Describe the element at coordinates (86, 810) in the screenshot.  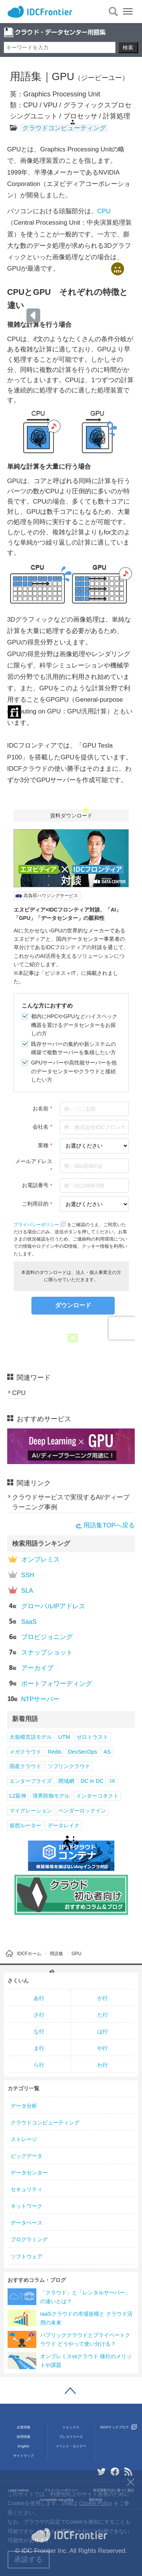
I see `filter or sort content` at that location.